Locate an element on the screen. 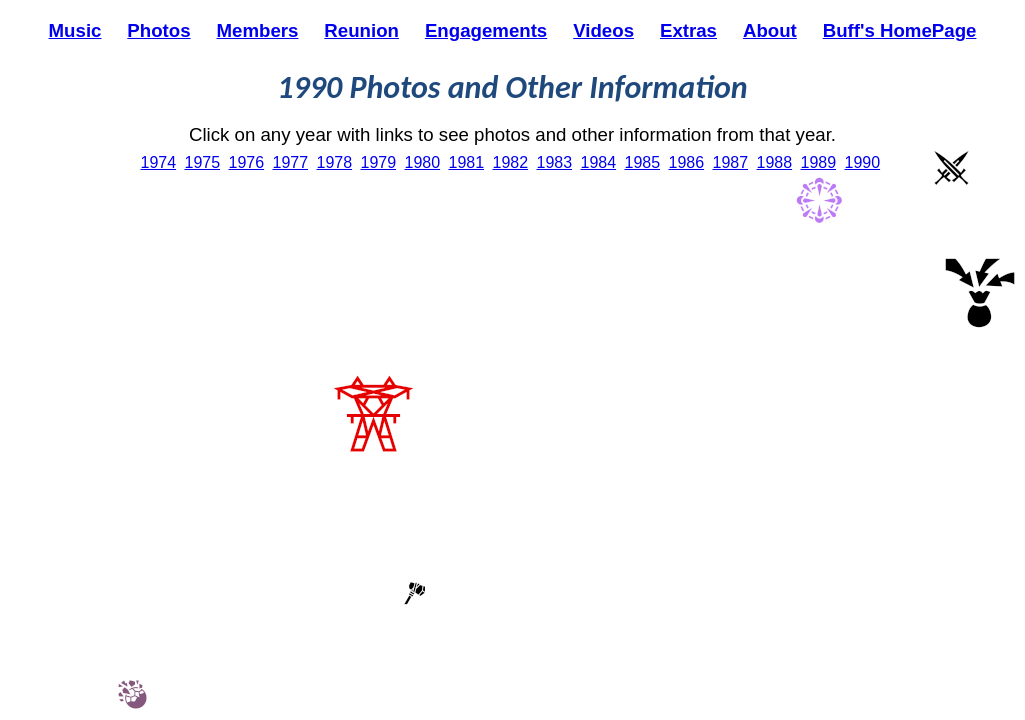 This screenshot has height=720, width=1025. indicates profit or financial gain is located at coordinates (980, 293).